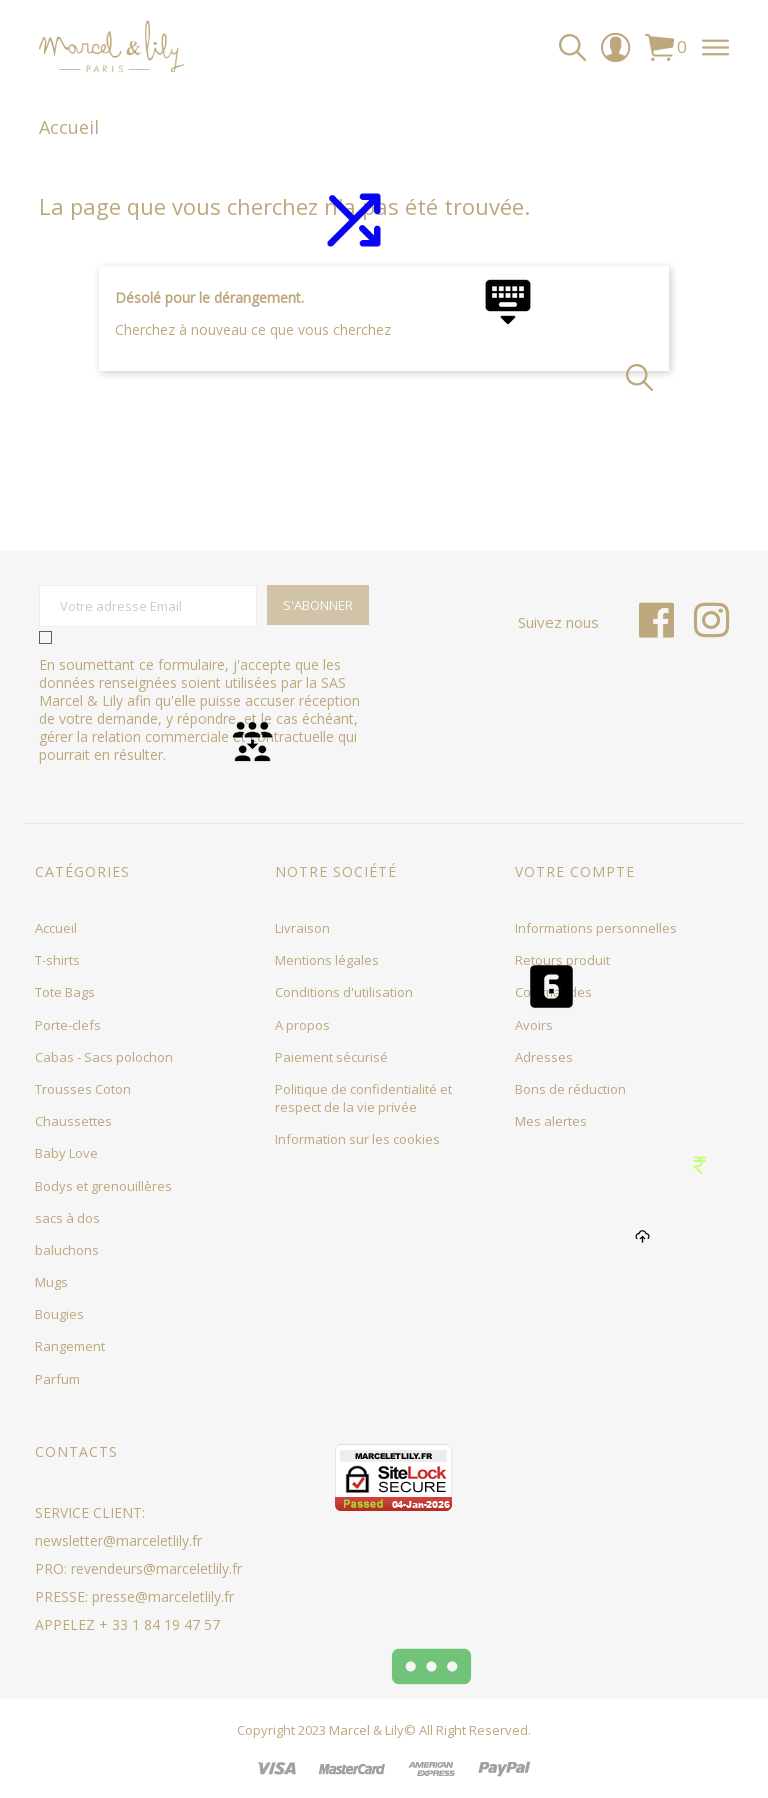  Describe the element at coordinates (508, 300) in the screenshot. I see `hide the on-screen keyboard` at that location.